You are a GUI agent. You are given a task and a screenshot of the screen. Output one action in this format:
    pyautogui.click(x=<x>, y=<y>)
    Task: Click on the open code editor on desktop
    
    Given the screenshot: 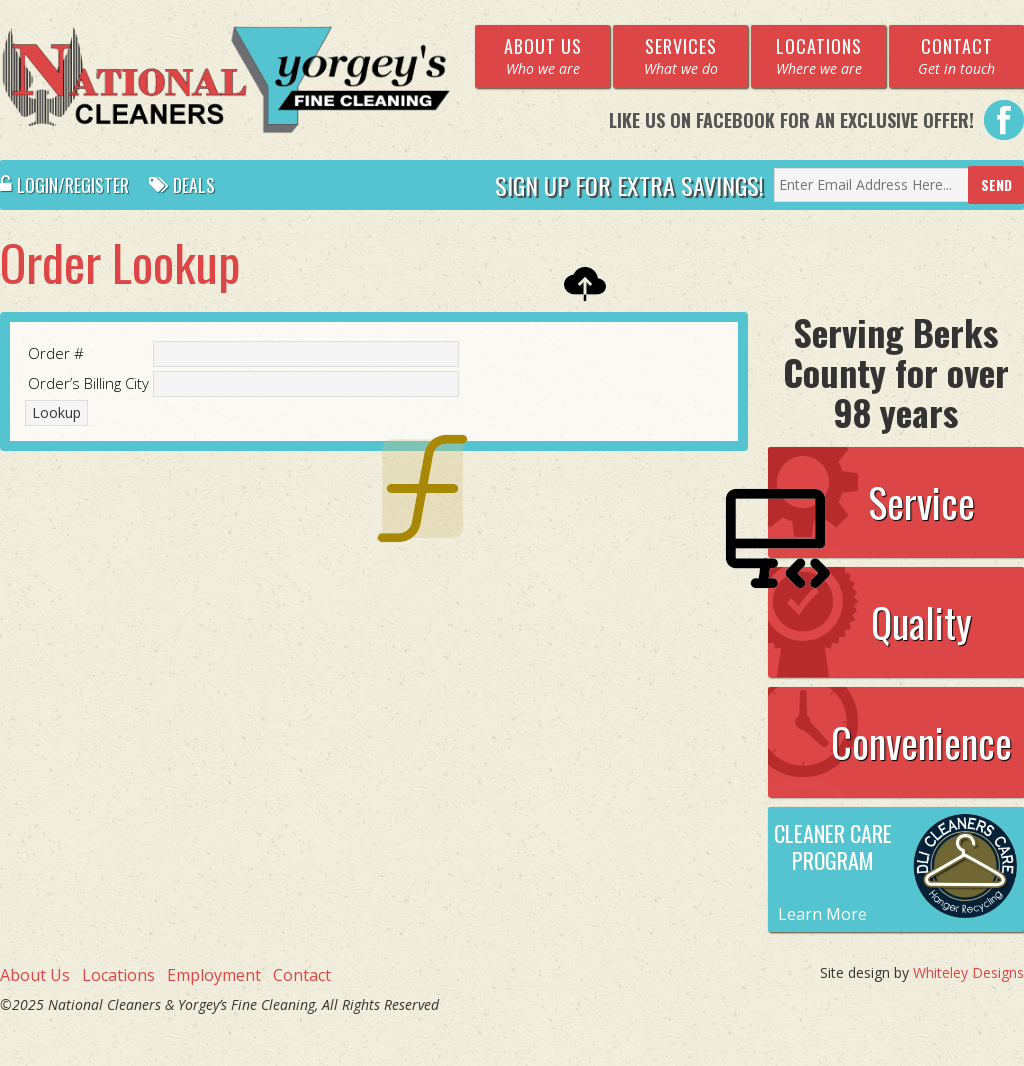 What is the action you would take?
    pyautogui.click(x=775, y=538)
    